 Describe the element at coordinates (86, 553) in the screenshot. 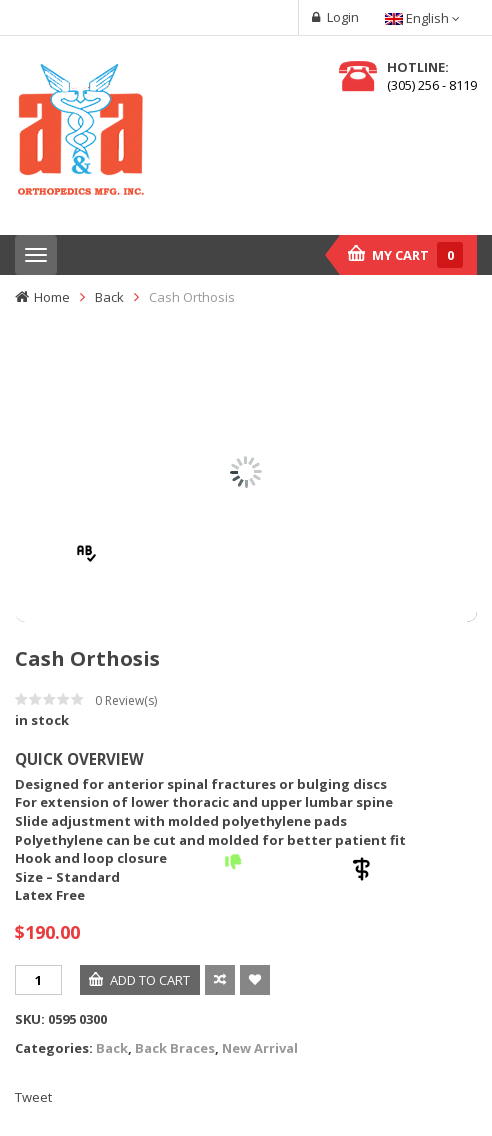

I see `check spelling and grammar` at that location.